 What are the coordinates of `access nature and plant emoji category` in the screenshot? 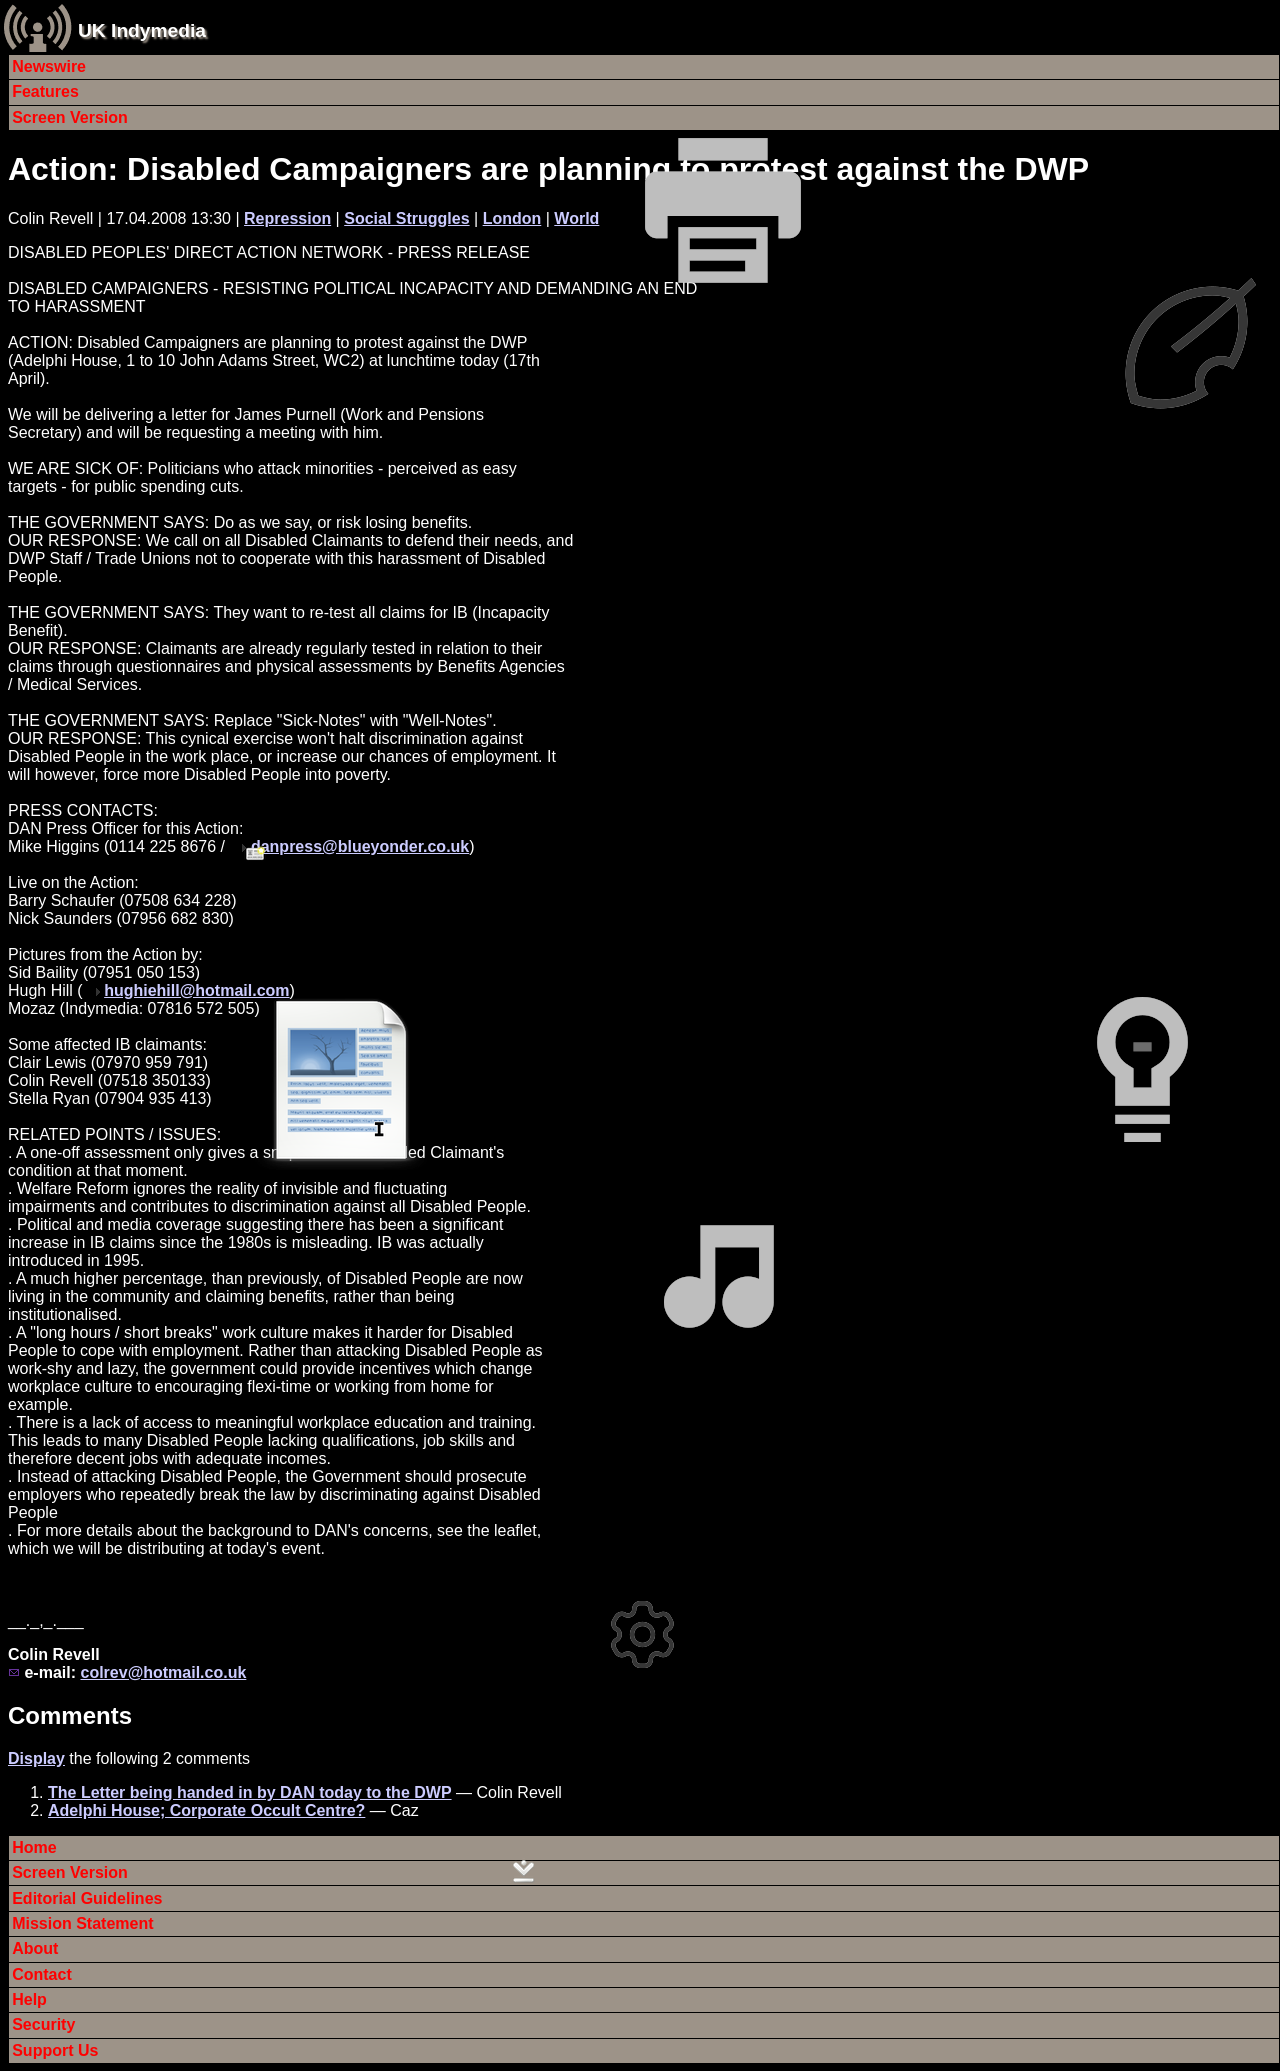 It's located at (1186, 347).